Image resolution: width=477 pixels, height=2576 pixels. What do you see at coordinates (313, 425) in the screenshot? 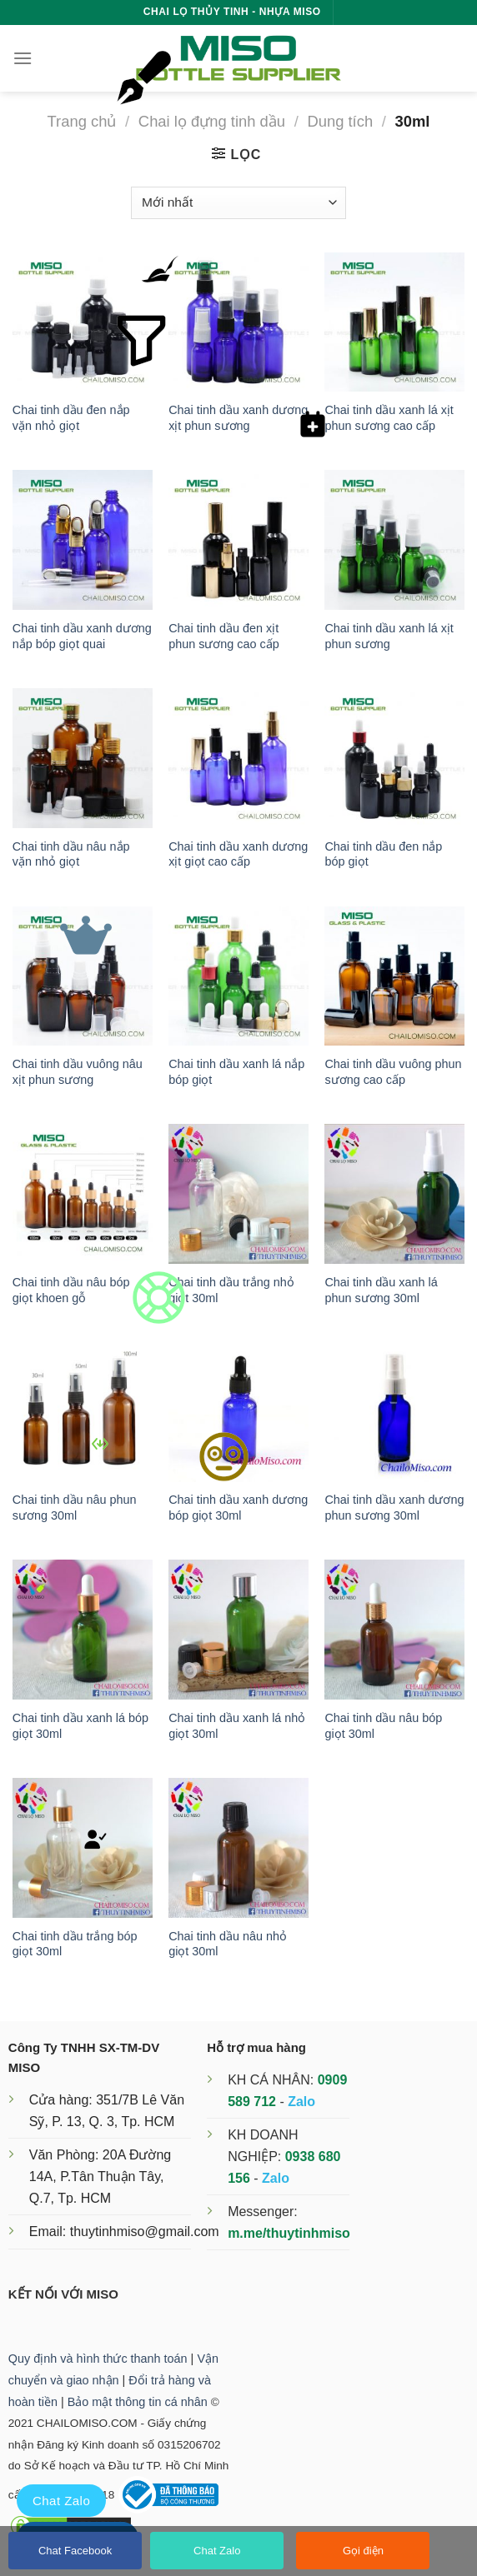
I see `add a new event to your calendar` at bounding box center [313, 425].